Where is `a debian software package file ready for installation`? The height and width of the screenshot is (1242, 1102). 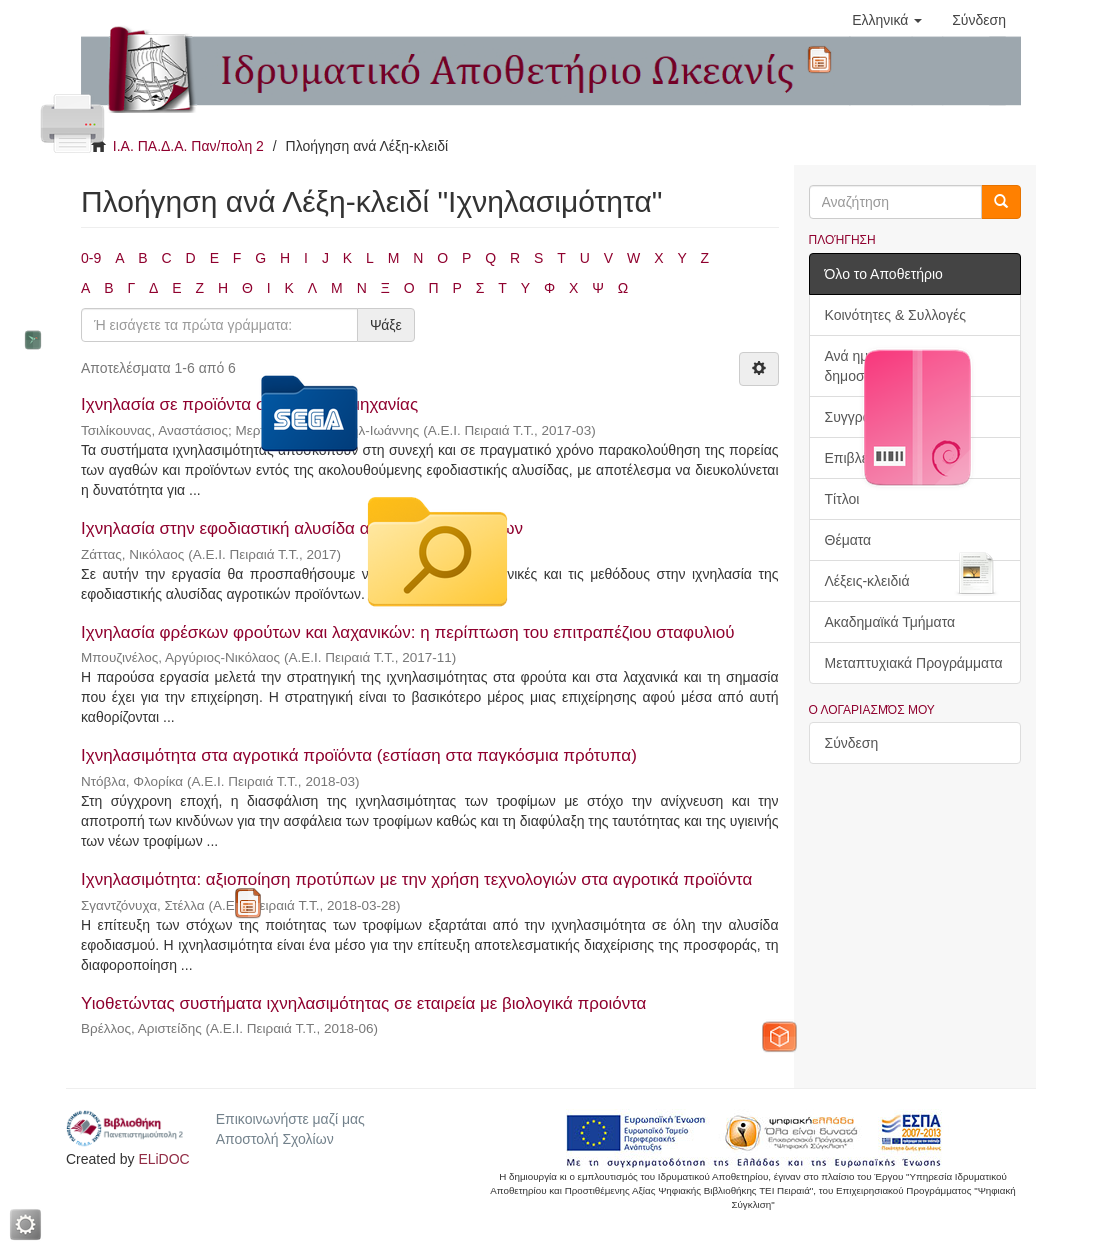 a debian software package file ready for installation is located at coordinates (917, 417).